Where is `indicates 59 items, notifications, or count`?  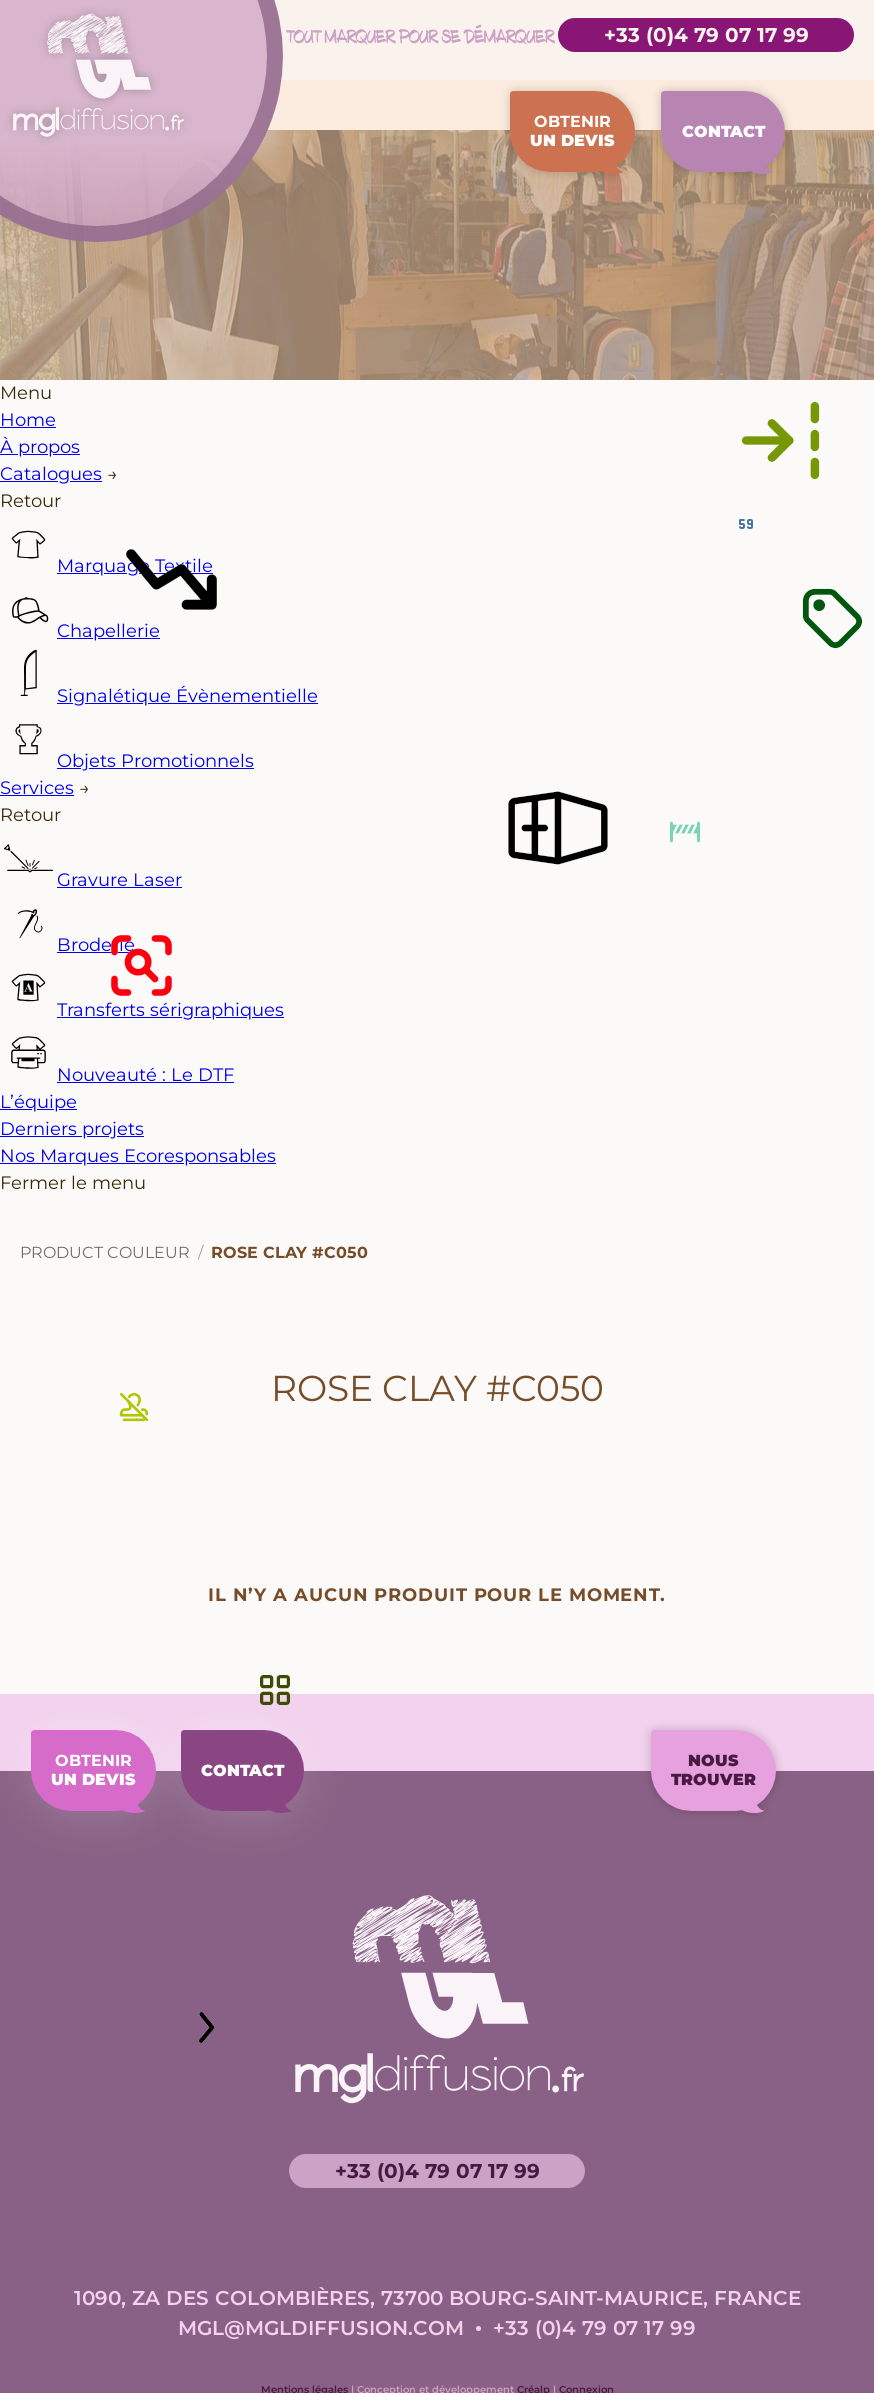
indicates 59 items, notifications, or count is located at coordinates (746, 524).